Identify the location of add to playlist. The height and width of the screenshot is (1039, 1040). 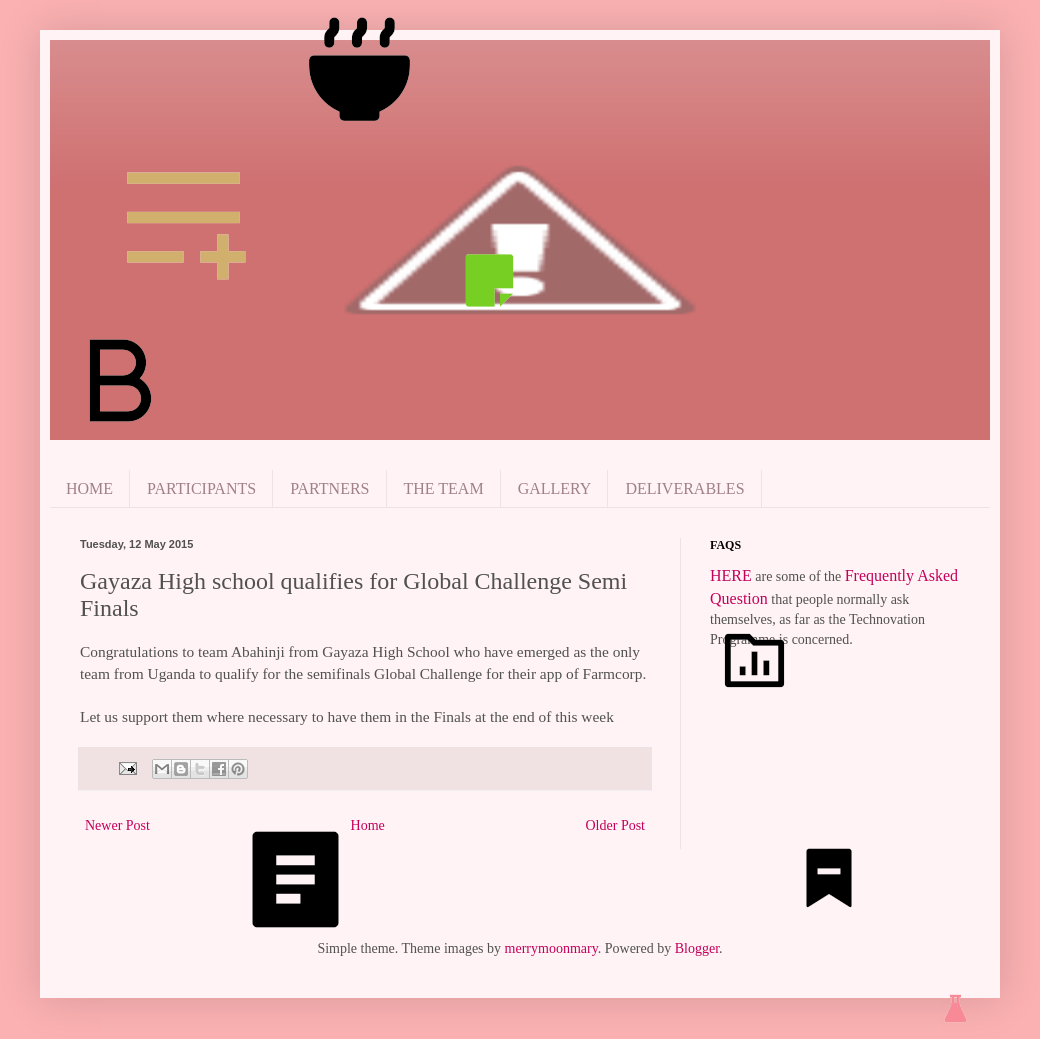
(183, 217).